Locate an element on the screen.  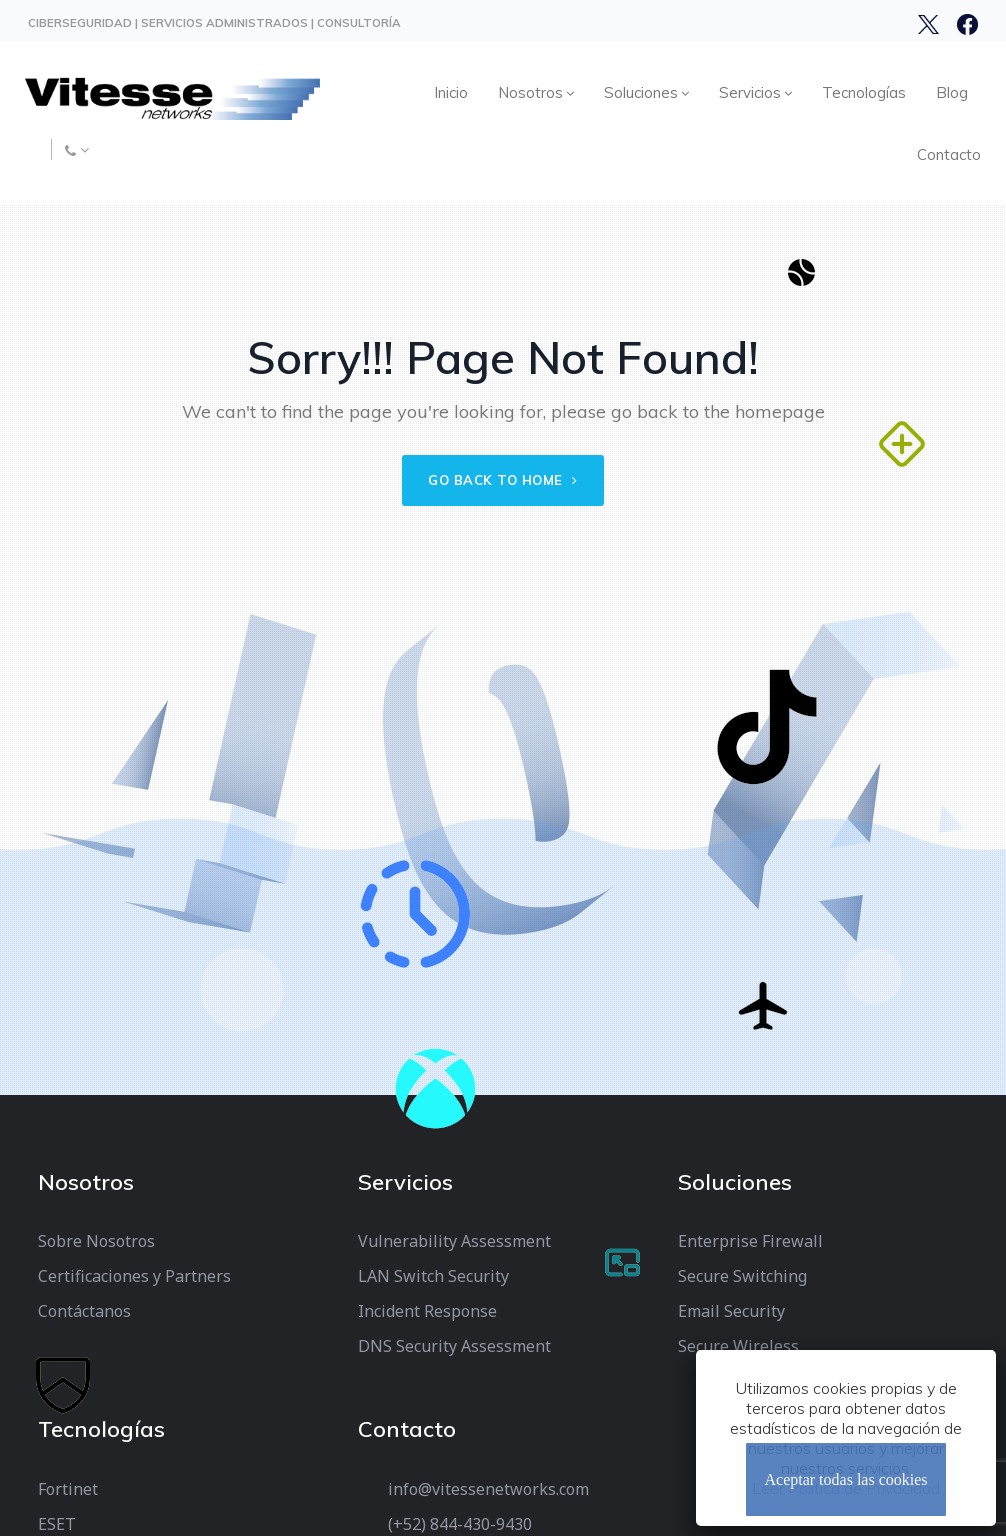
access security or protection settings is located at coordinates (63, 1382).